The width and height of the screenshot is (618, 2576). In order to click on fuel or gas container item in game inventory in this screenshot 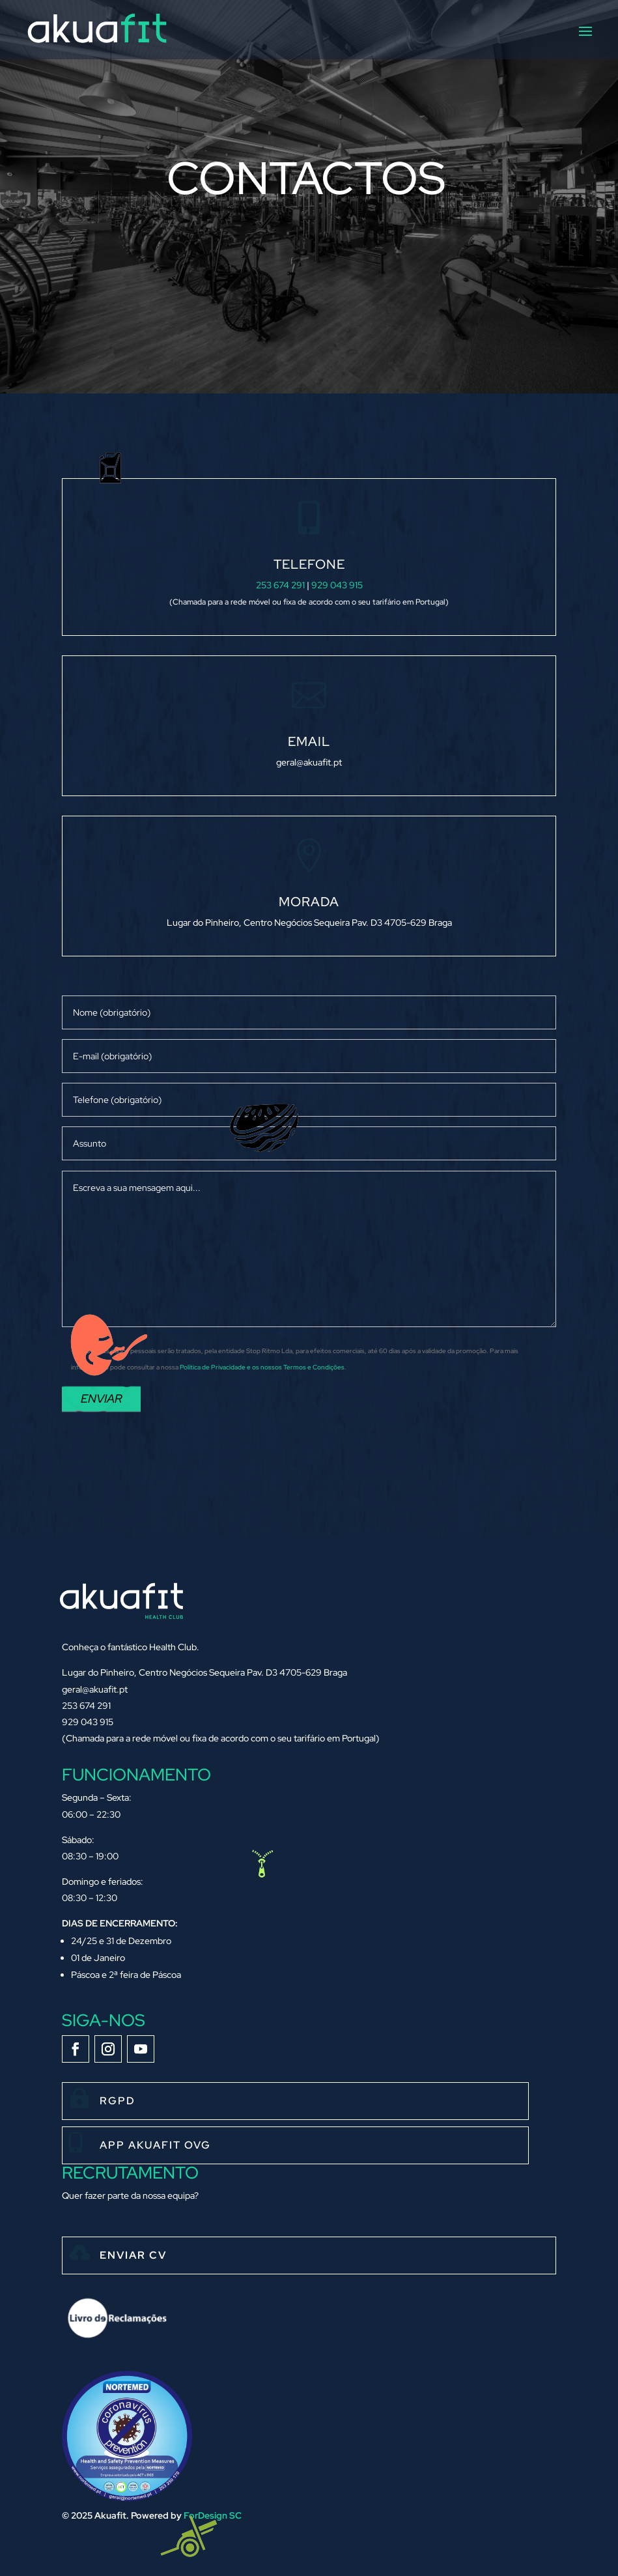, I will do `click(110, 466)`.